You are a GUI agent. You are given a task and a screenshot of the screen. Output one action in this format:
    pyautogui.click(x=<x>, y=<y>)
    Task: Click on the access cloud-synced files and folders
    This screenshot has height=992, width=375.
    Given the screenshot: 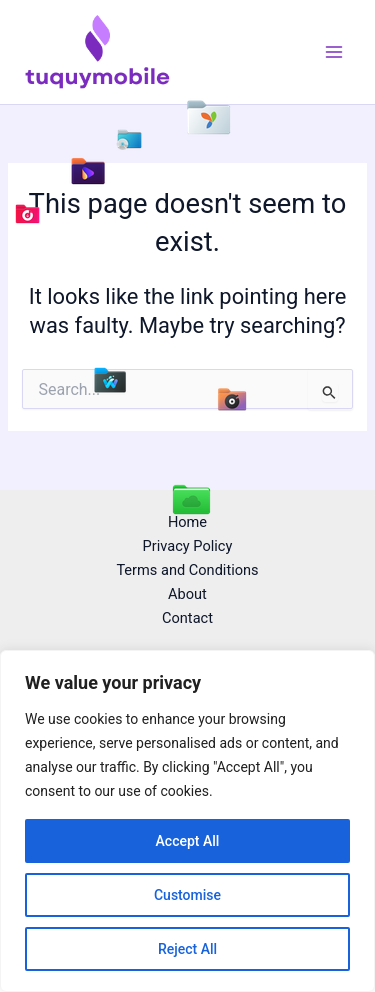 What is the action you would take?
    pyautogui.click(x=191, y=499)
    